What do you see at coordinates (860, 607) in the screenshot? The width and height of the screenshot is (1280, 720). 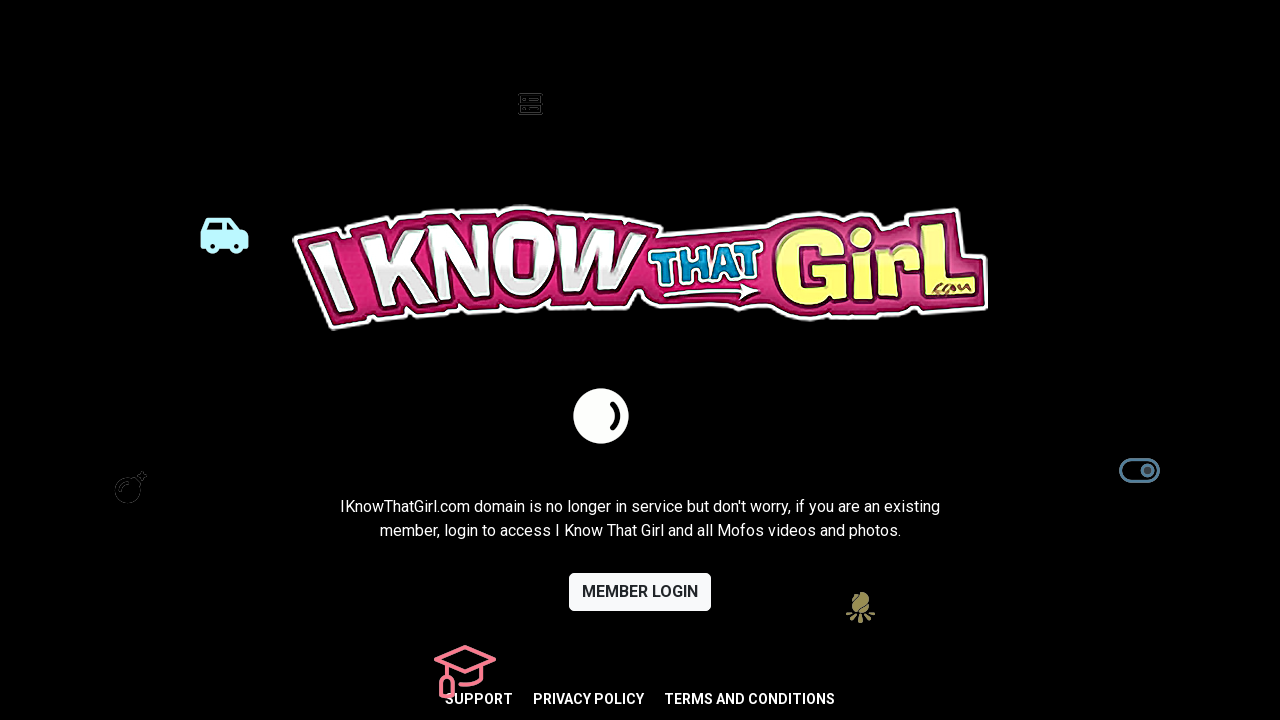 I see `access campfire or outdoor activity features` at bounding box center [860, 607].